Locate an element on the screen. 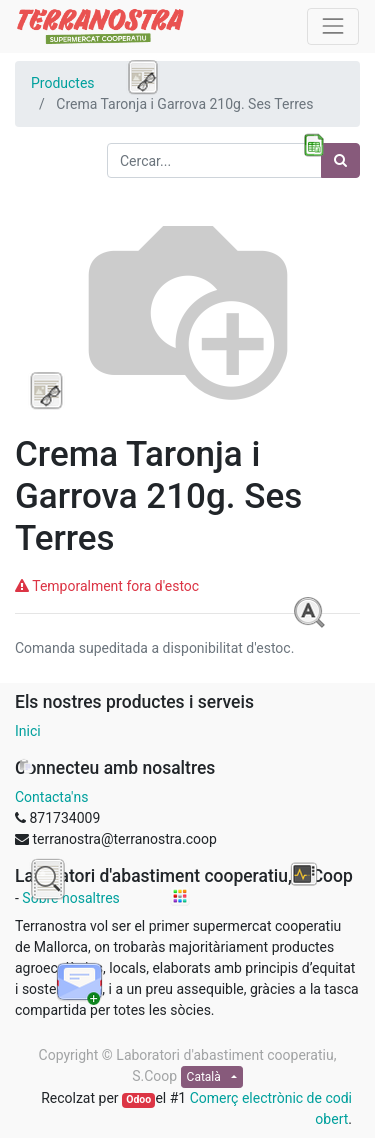 The width and height of the screenshot is (375, 1138). open the documents app is located at coordinates (143, 77).